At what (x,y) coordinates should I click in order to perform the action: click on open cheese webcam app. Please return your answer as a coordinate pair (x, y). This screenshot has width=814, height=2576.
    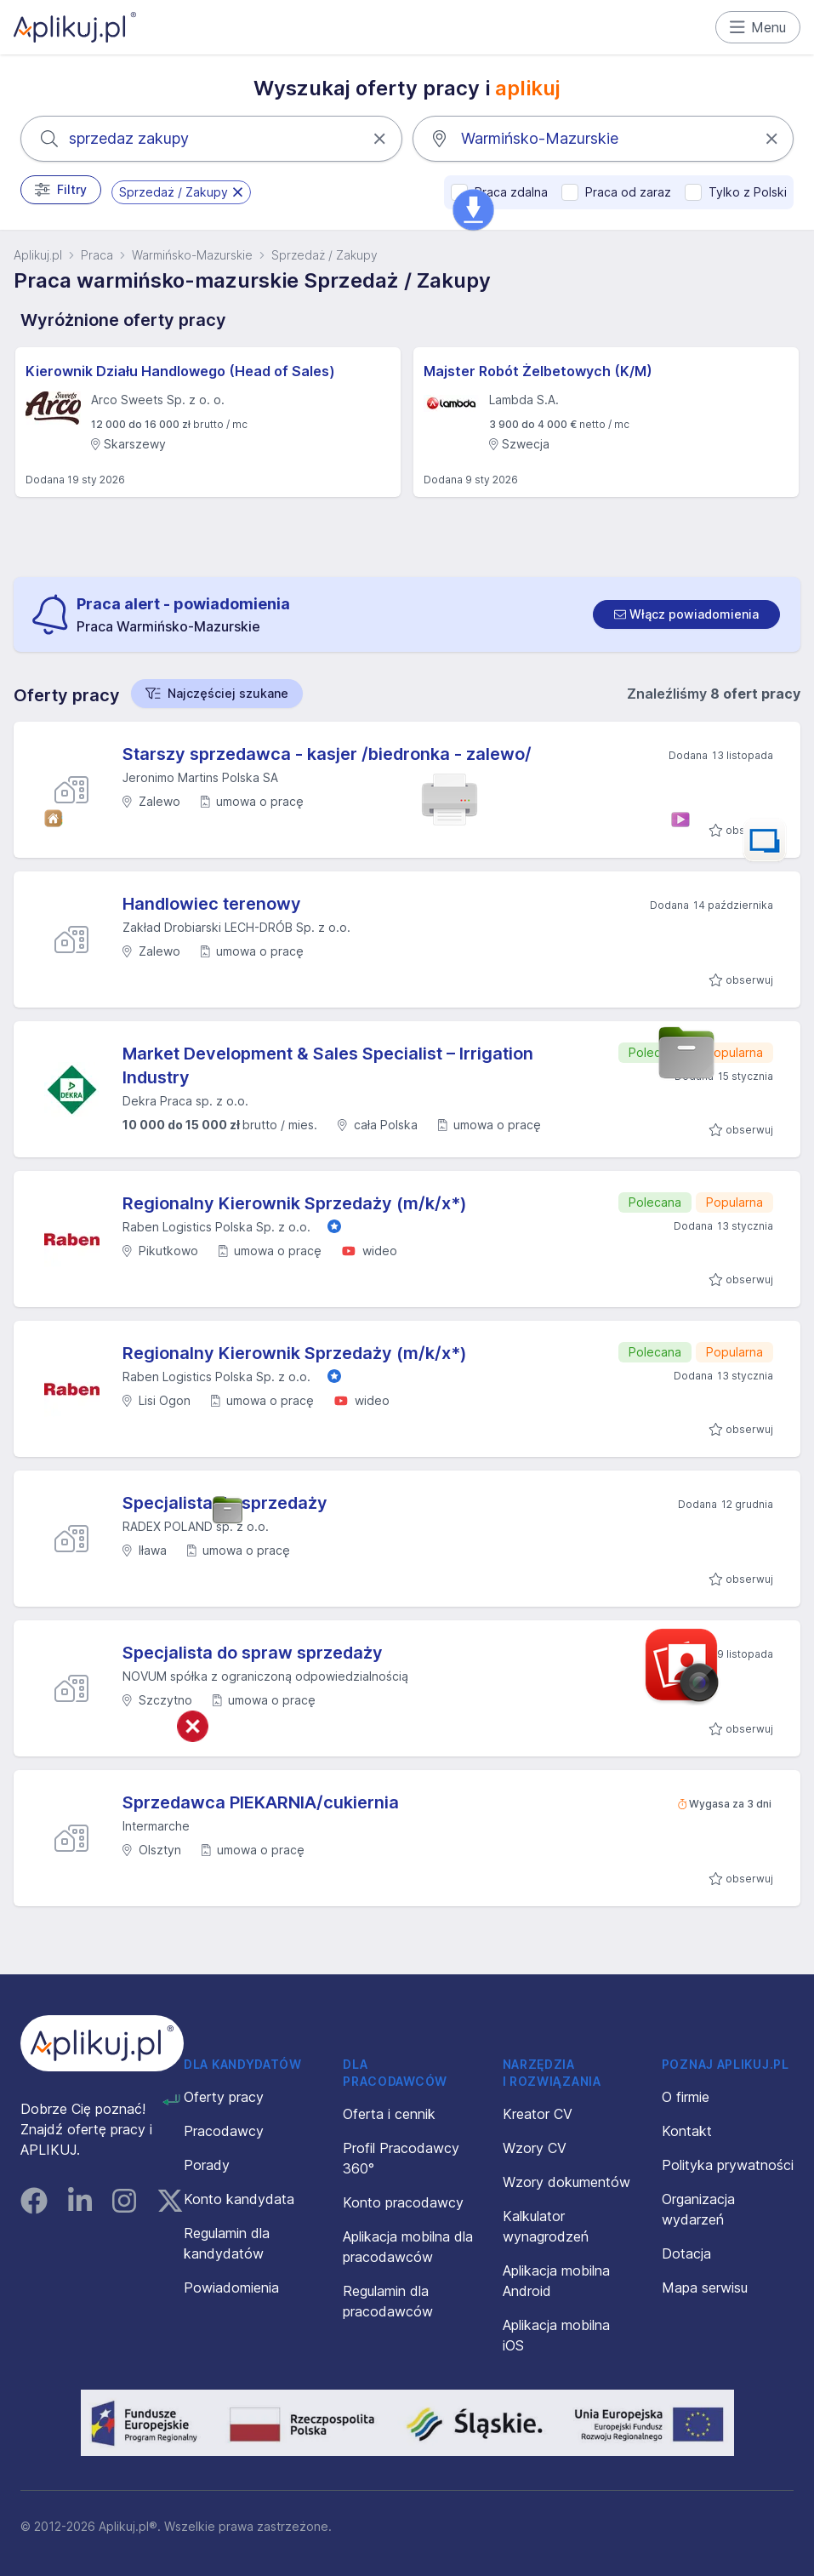
    Looking at the image, I should click on (681, 1665).